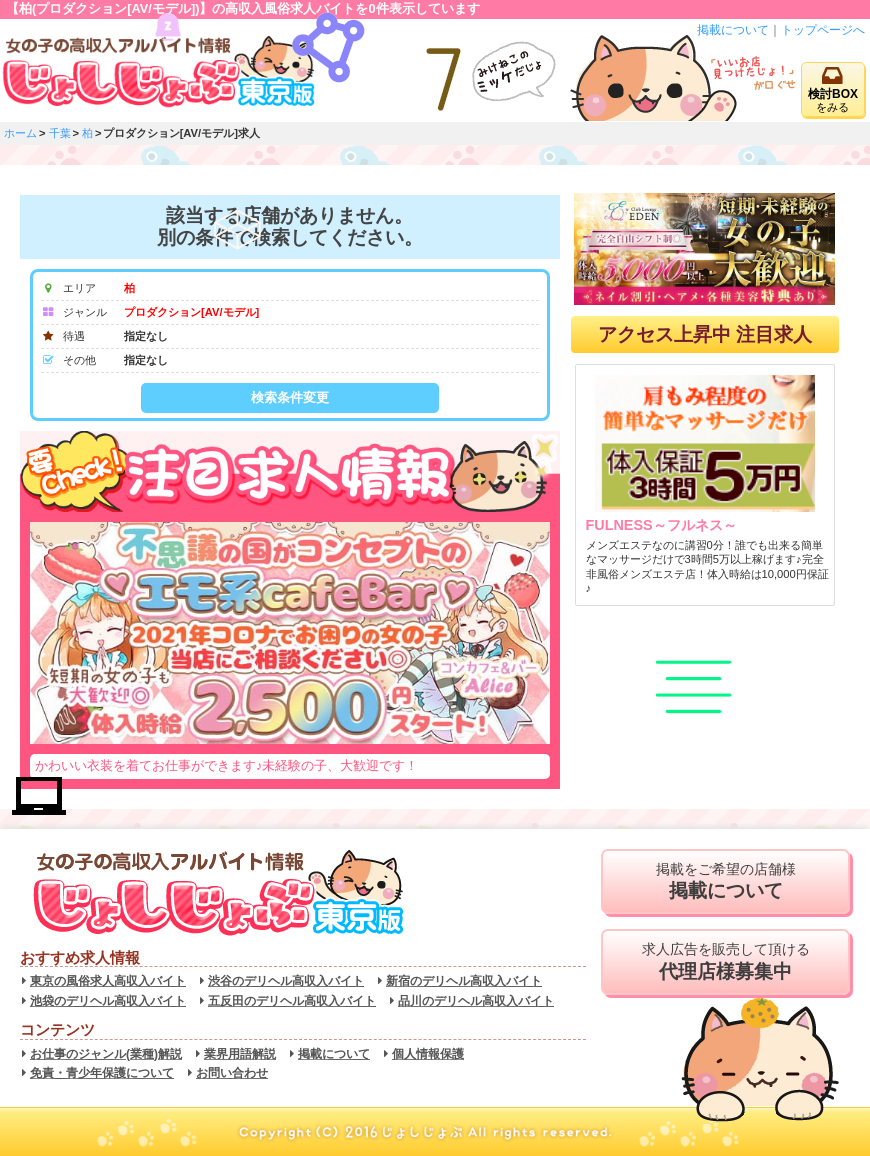 The image size is (870, 1156). What do you see at coordinates (39, 797) in the screenshot?
I see `access chromebook or laptop settings` at bounding box center [39, 797].